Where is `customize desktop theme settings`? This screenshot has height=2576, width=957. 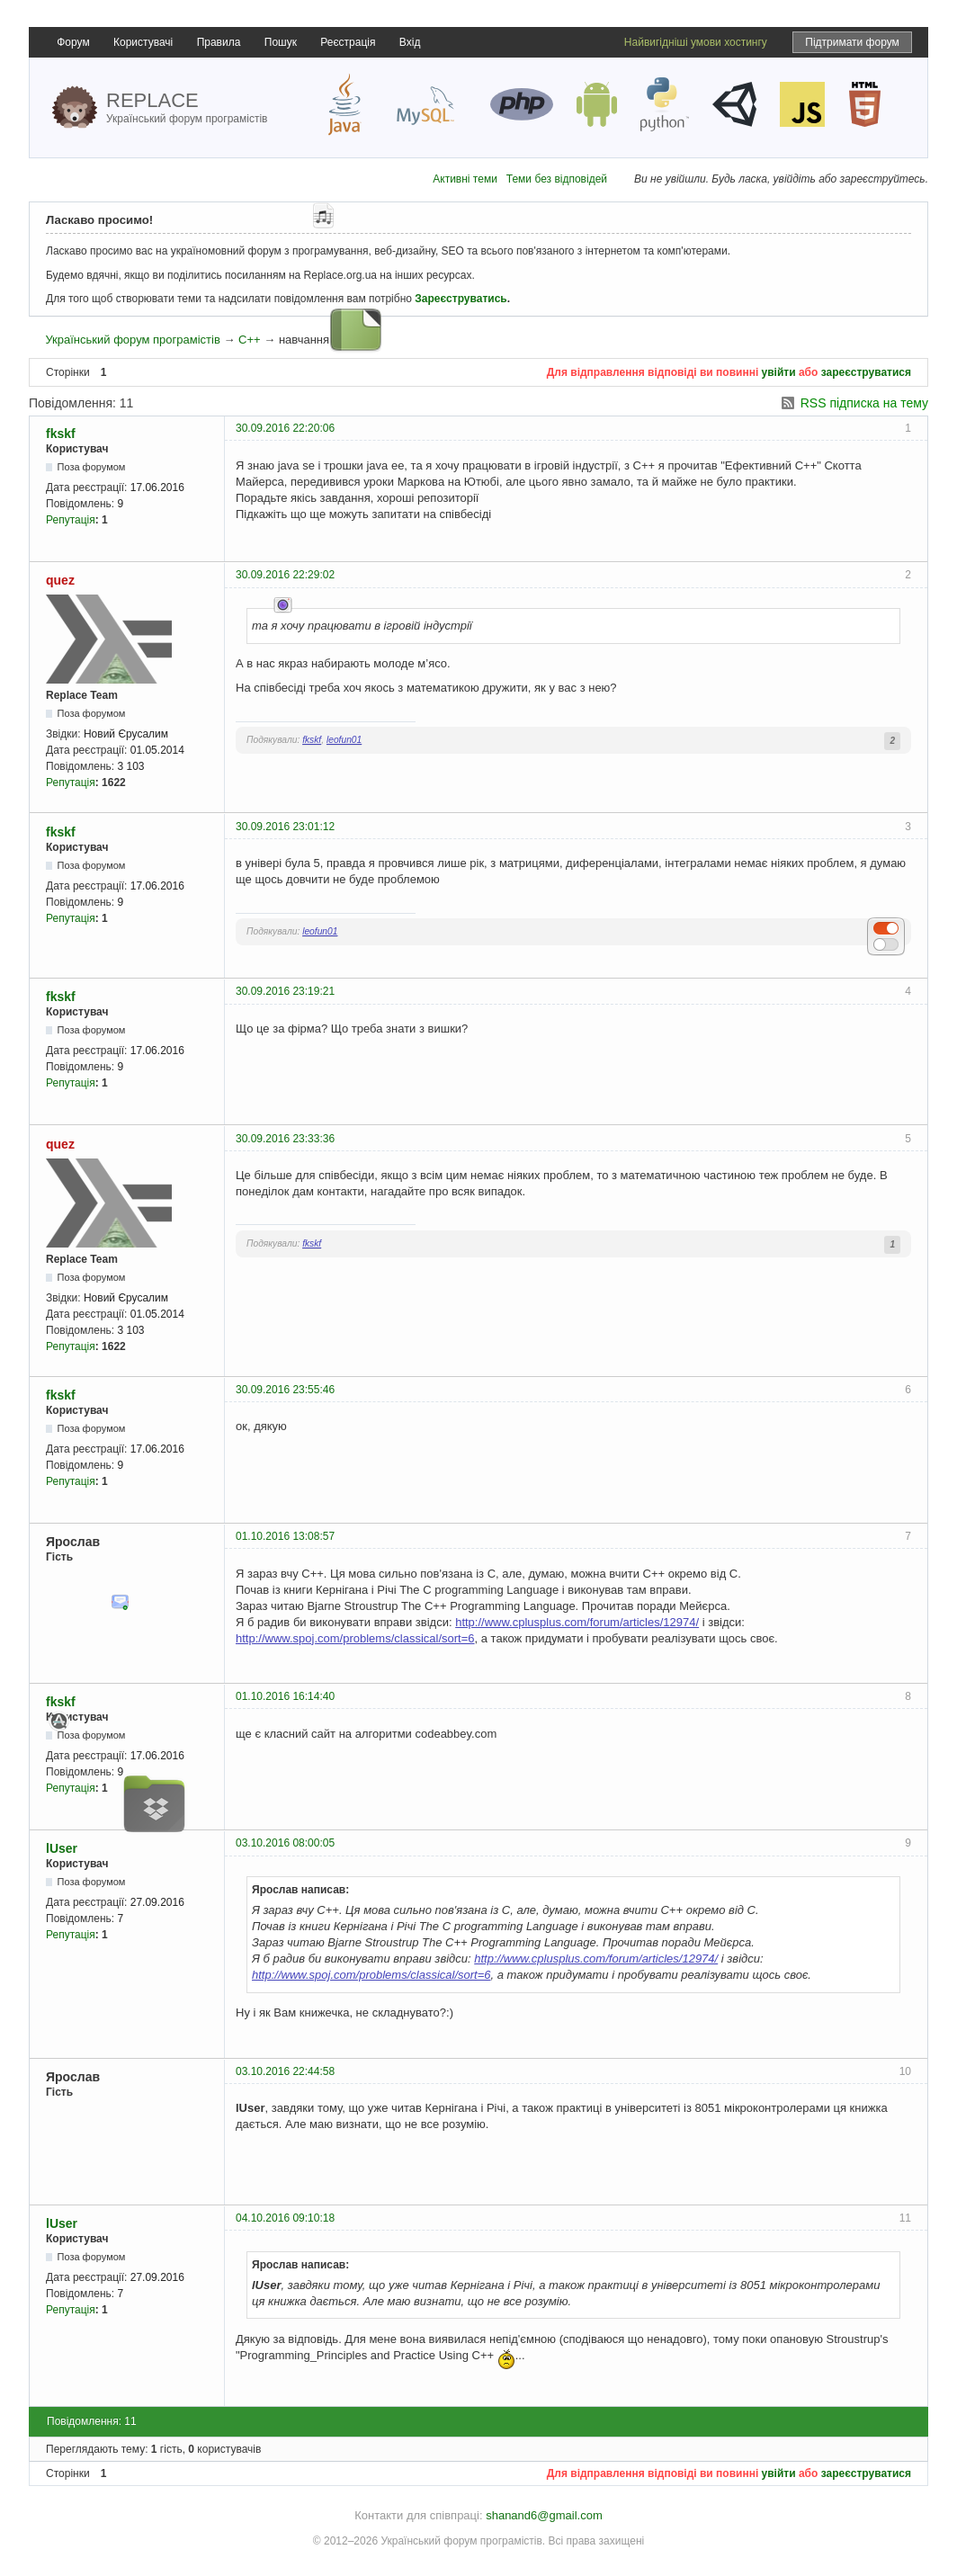 customize desktop theme settings is located at coordinates (355, 329).